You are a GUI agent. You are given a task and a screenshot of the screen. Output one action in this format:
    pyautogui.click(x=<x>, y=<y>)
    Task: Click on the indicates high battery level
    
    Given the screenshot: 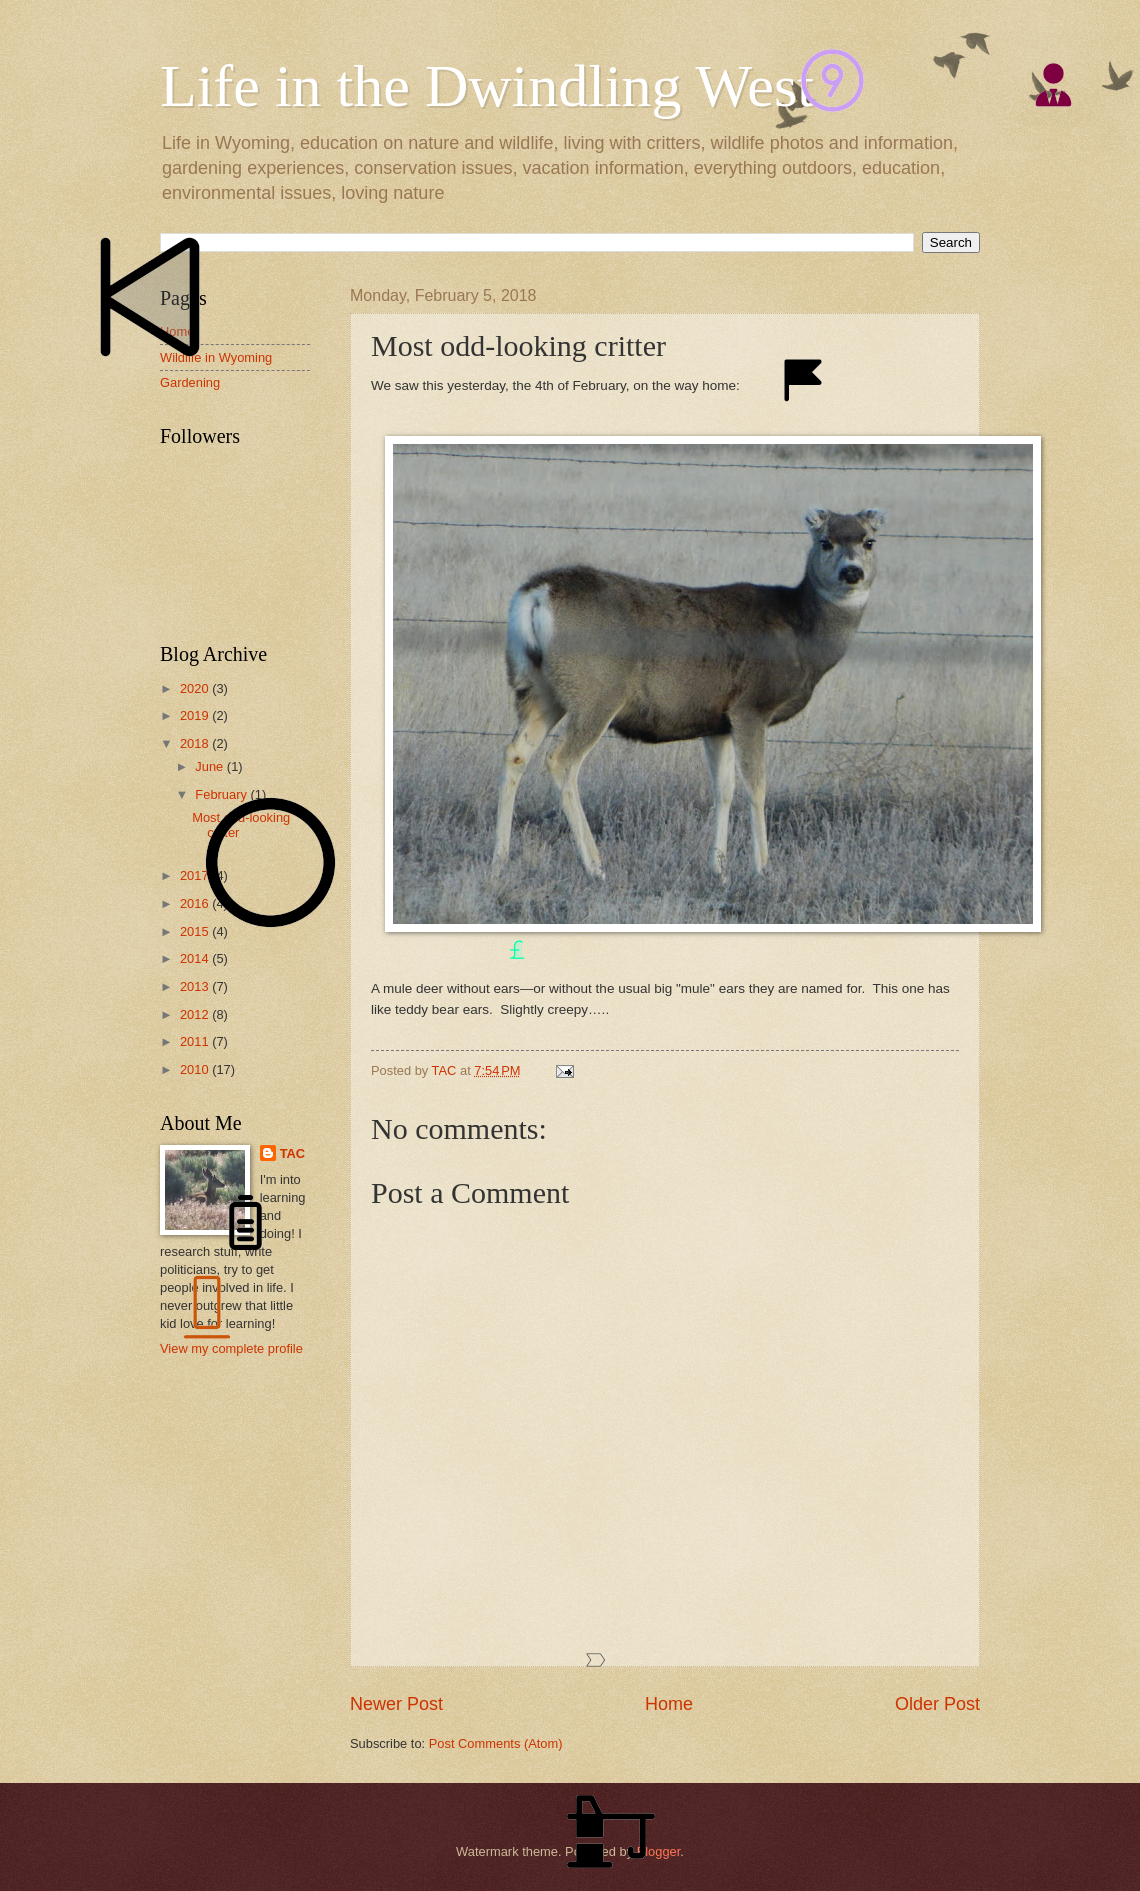 What is the action you would take?
    pyautogui.click(x=245, y=1222)
    